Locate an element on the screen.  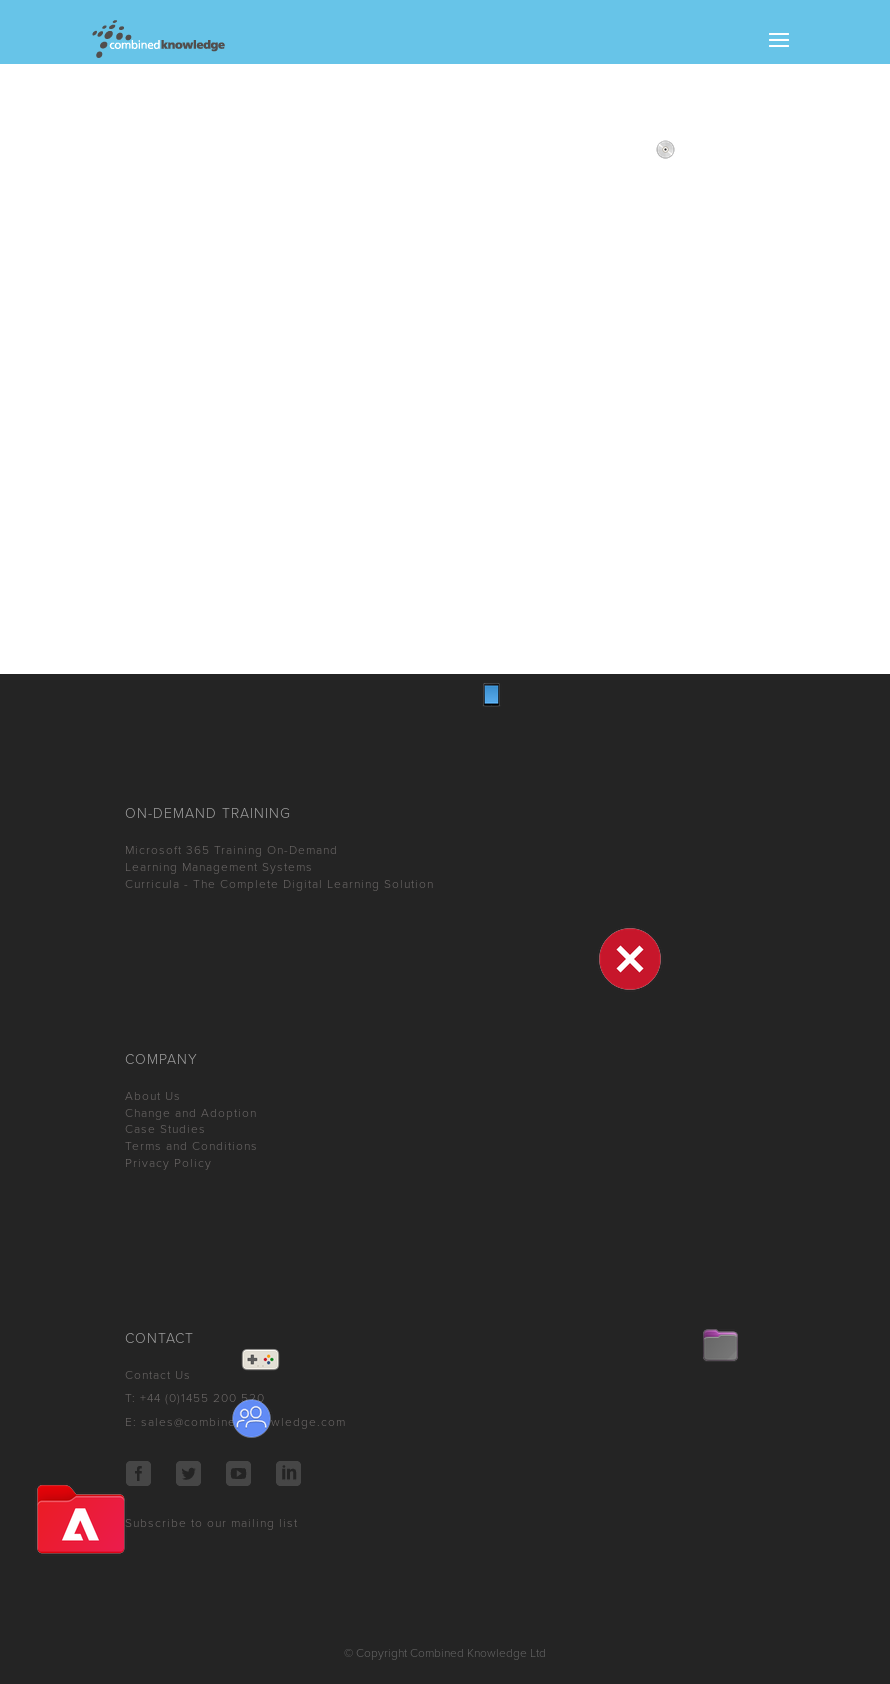
switch between user accounts is located at coordinates (251, 1418).